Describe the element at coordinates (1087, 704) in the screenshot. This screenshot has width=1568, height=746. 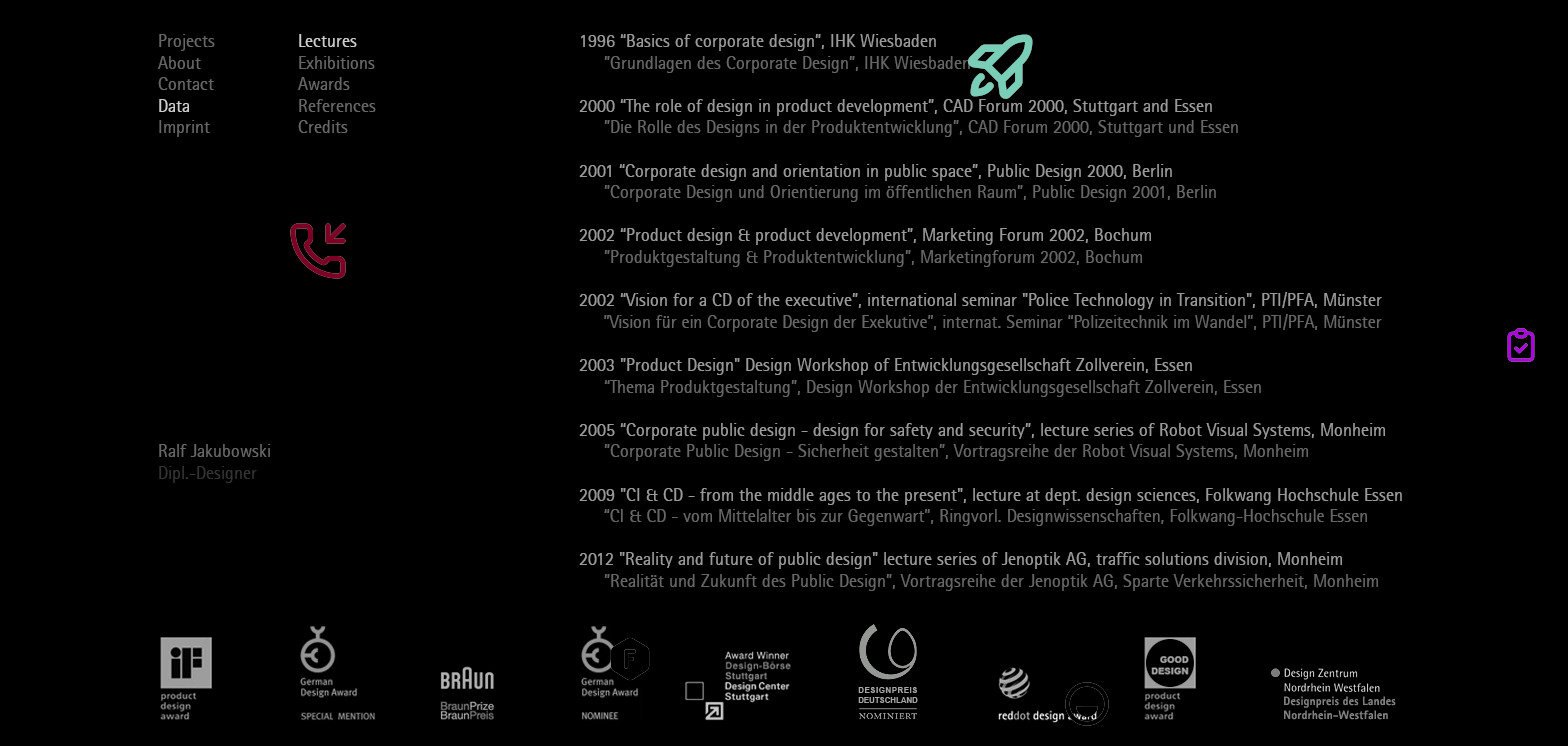
I see `add an emoji or reaction to a message` at that location.